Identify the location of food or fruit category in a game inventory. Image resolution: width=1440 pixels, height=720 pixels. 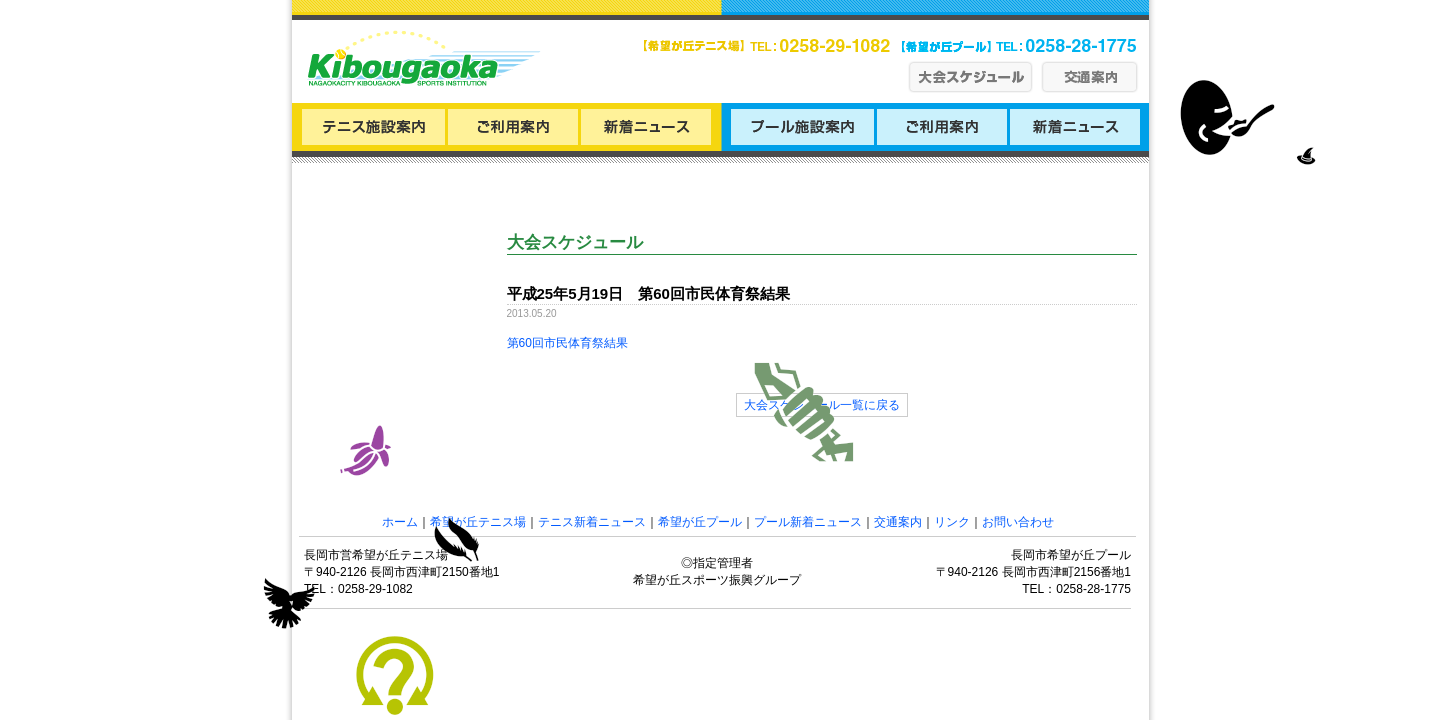
(365, 450).